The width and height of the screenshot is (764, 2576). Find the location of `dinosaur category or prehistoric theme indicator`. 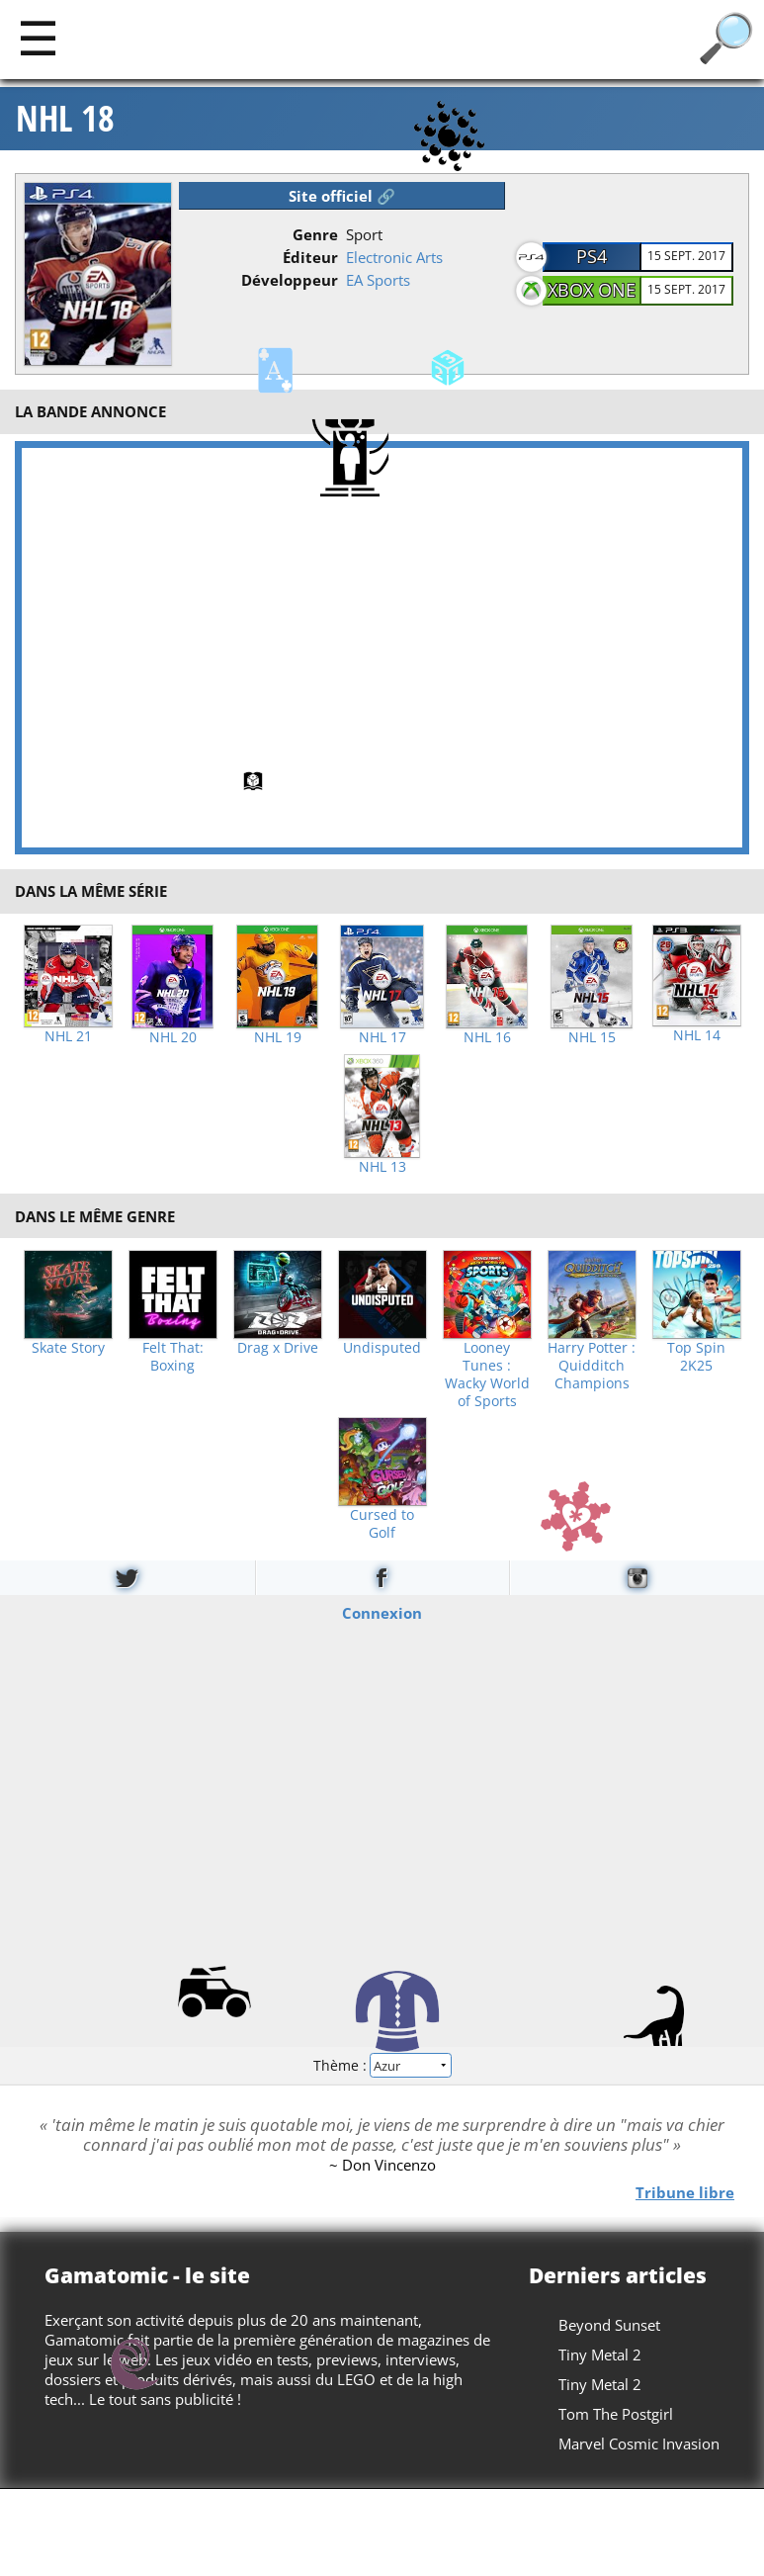

dinosaur category or prehistoric theme indicator is located at coordinates (653, 2015).